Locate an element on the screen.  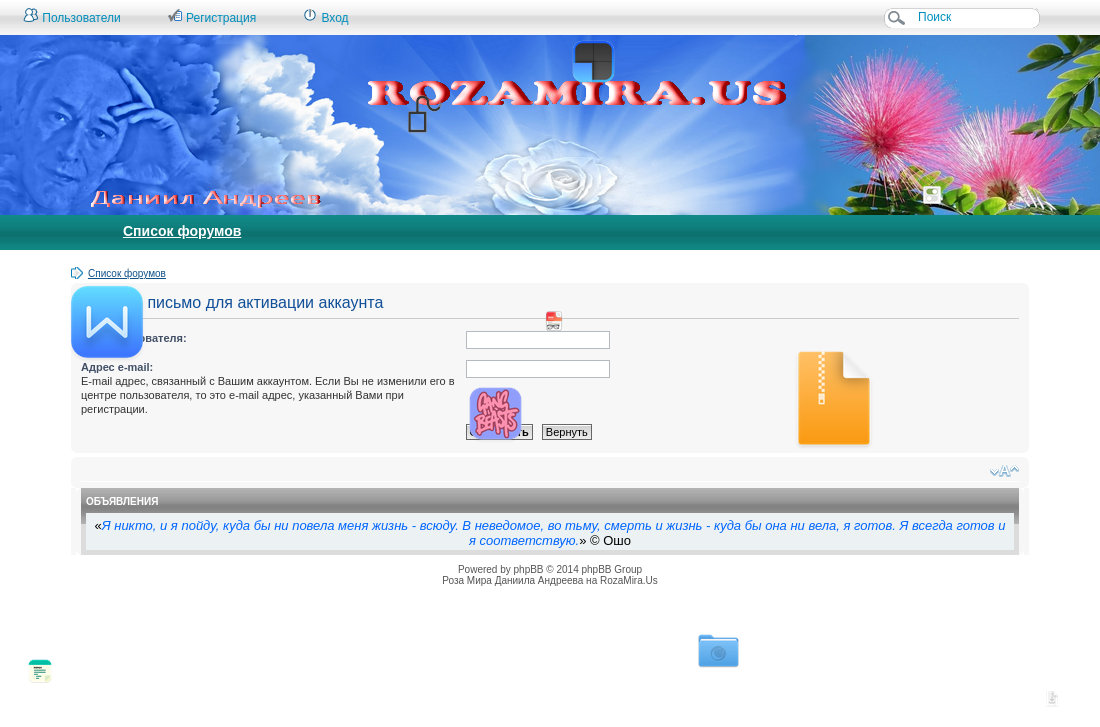
open system tweaks or settings customization is located at coordinates (932, 195).